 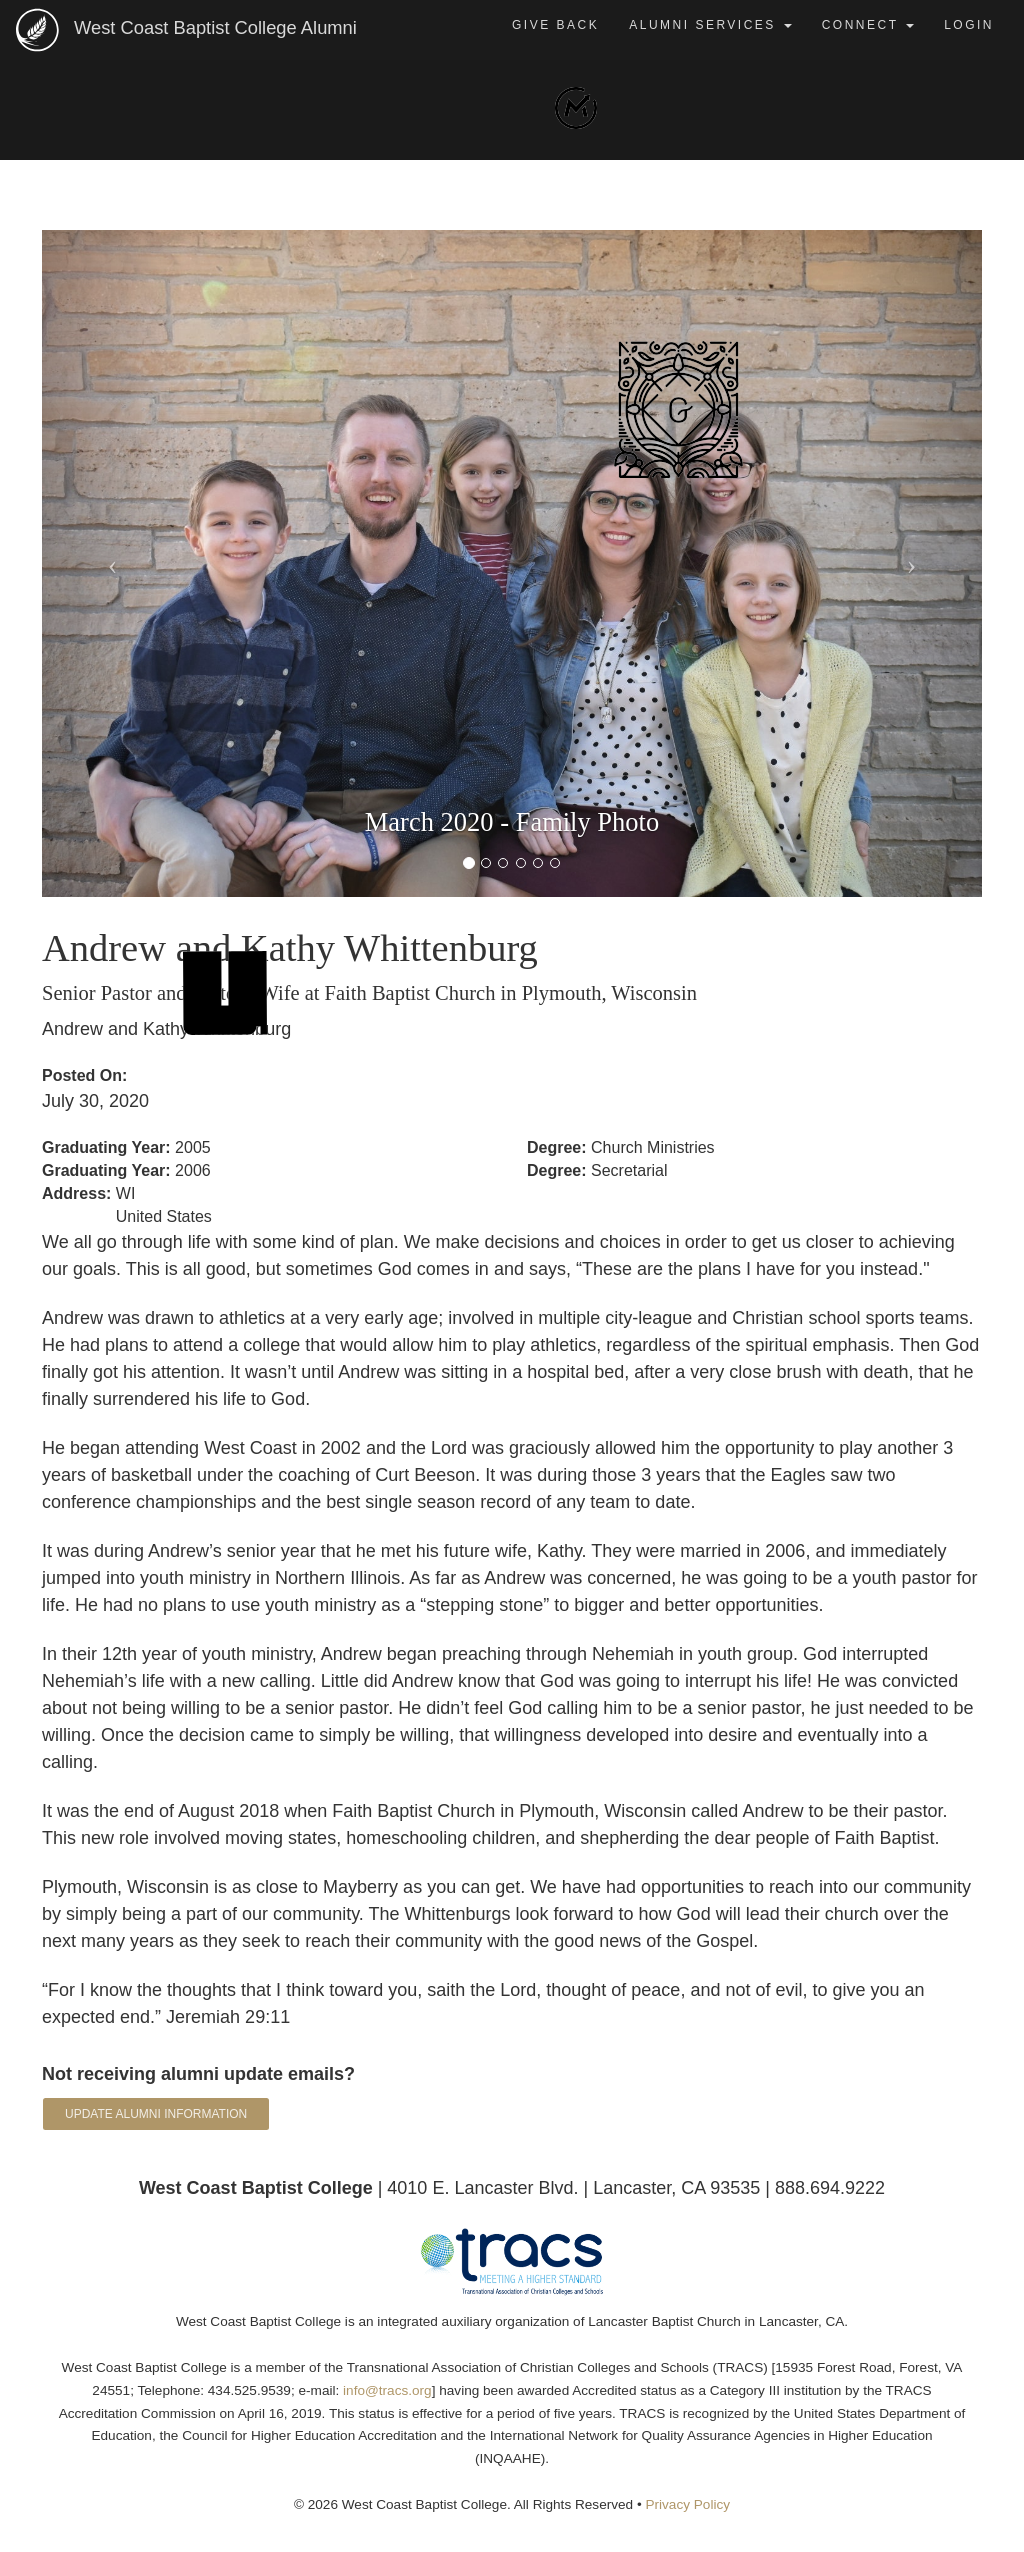 What do you see at coordinates (678, 409) in the screenshot?
I see `open the gutenberg block editor` at bounding box center [678, 409].